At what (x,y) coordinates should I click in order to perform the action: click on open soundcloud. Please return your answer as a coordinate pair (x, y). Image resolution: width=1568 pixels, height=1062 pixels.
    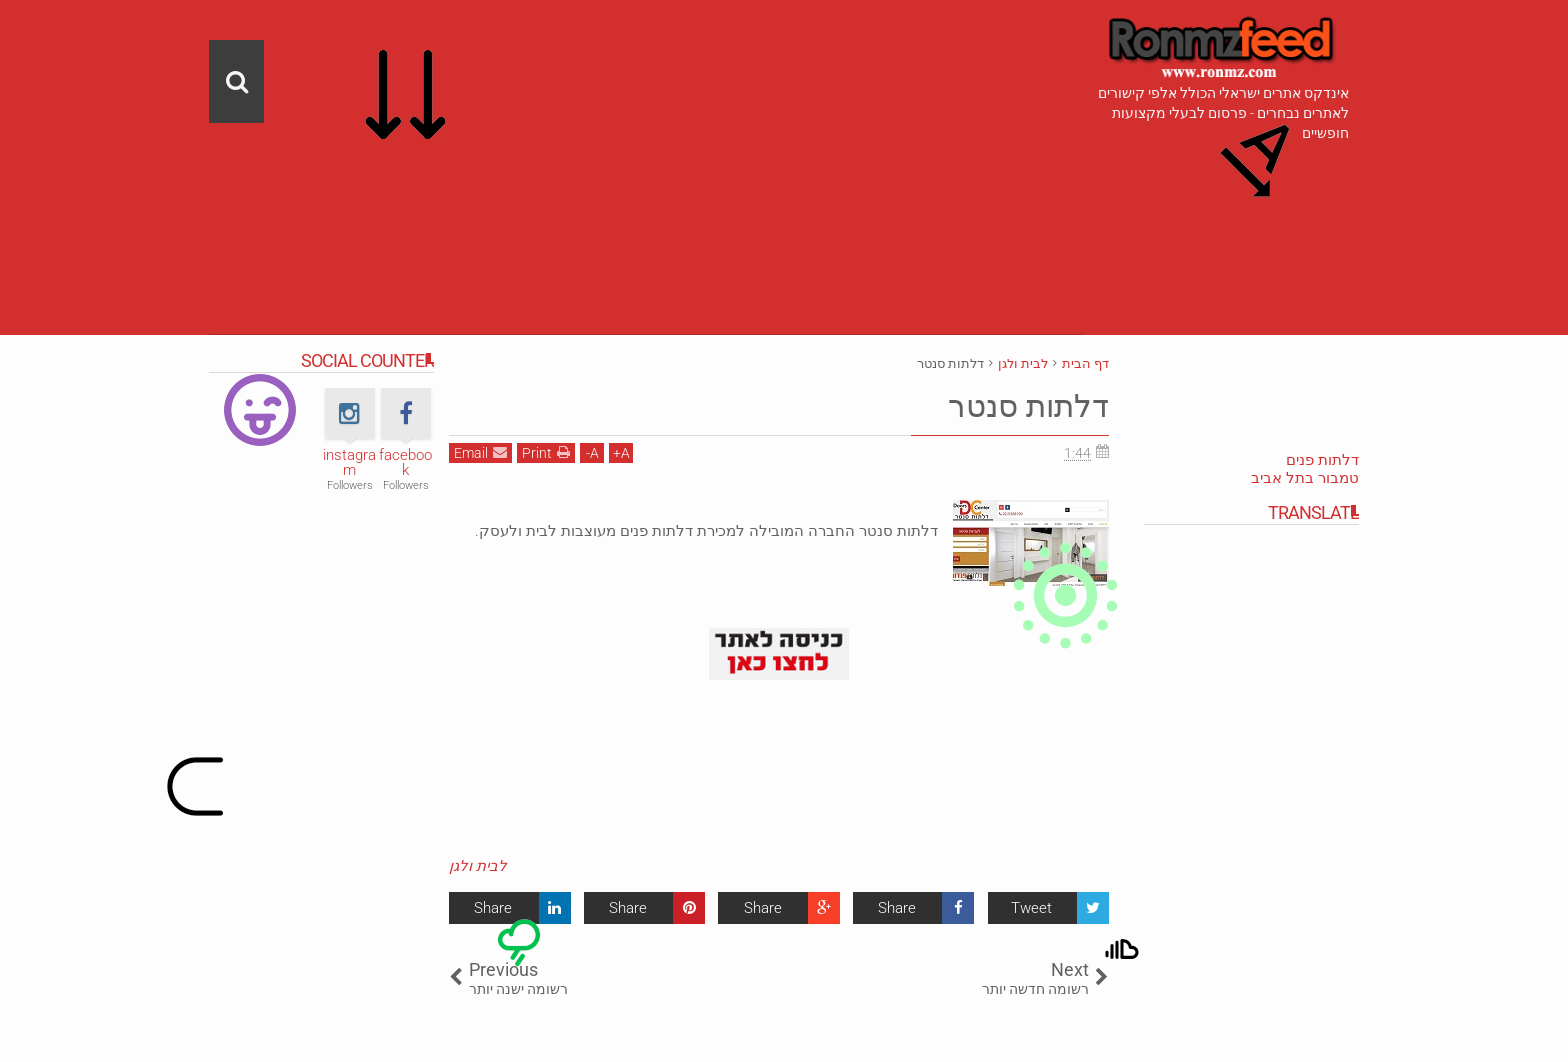
    Looking at the image, I should click on (1122, 949).